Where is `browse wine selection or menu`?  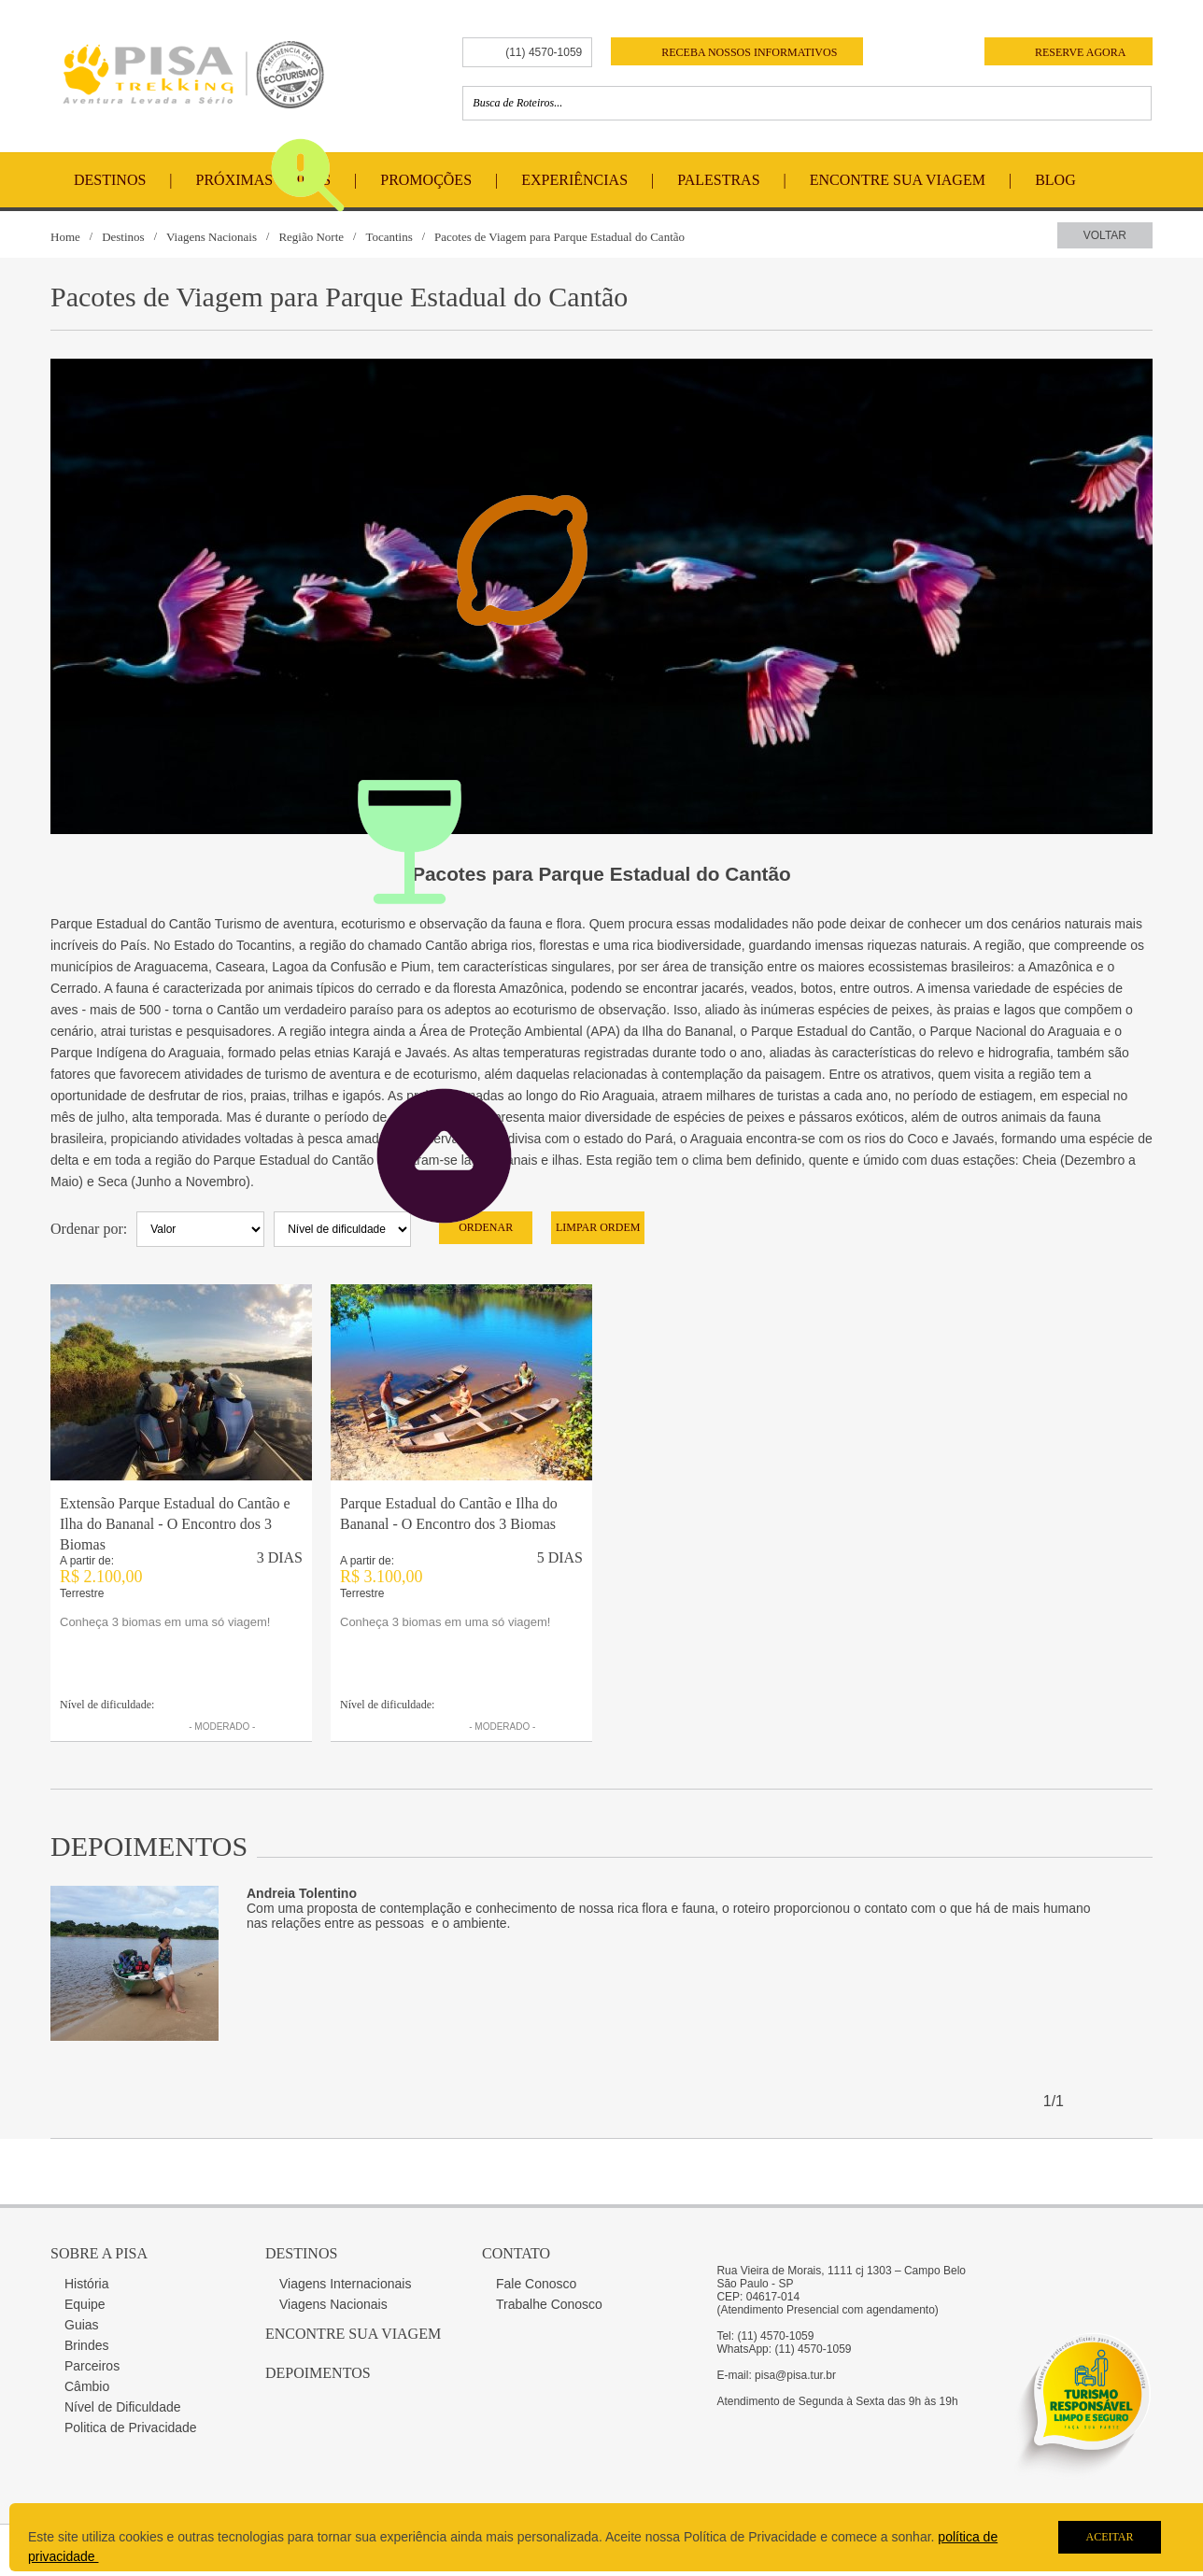 browse wine selection or menu is located at coordinates (409, 842).